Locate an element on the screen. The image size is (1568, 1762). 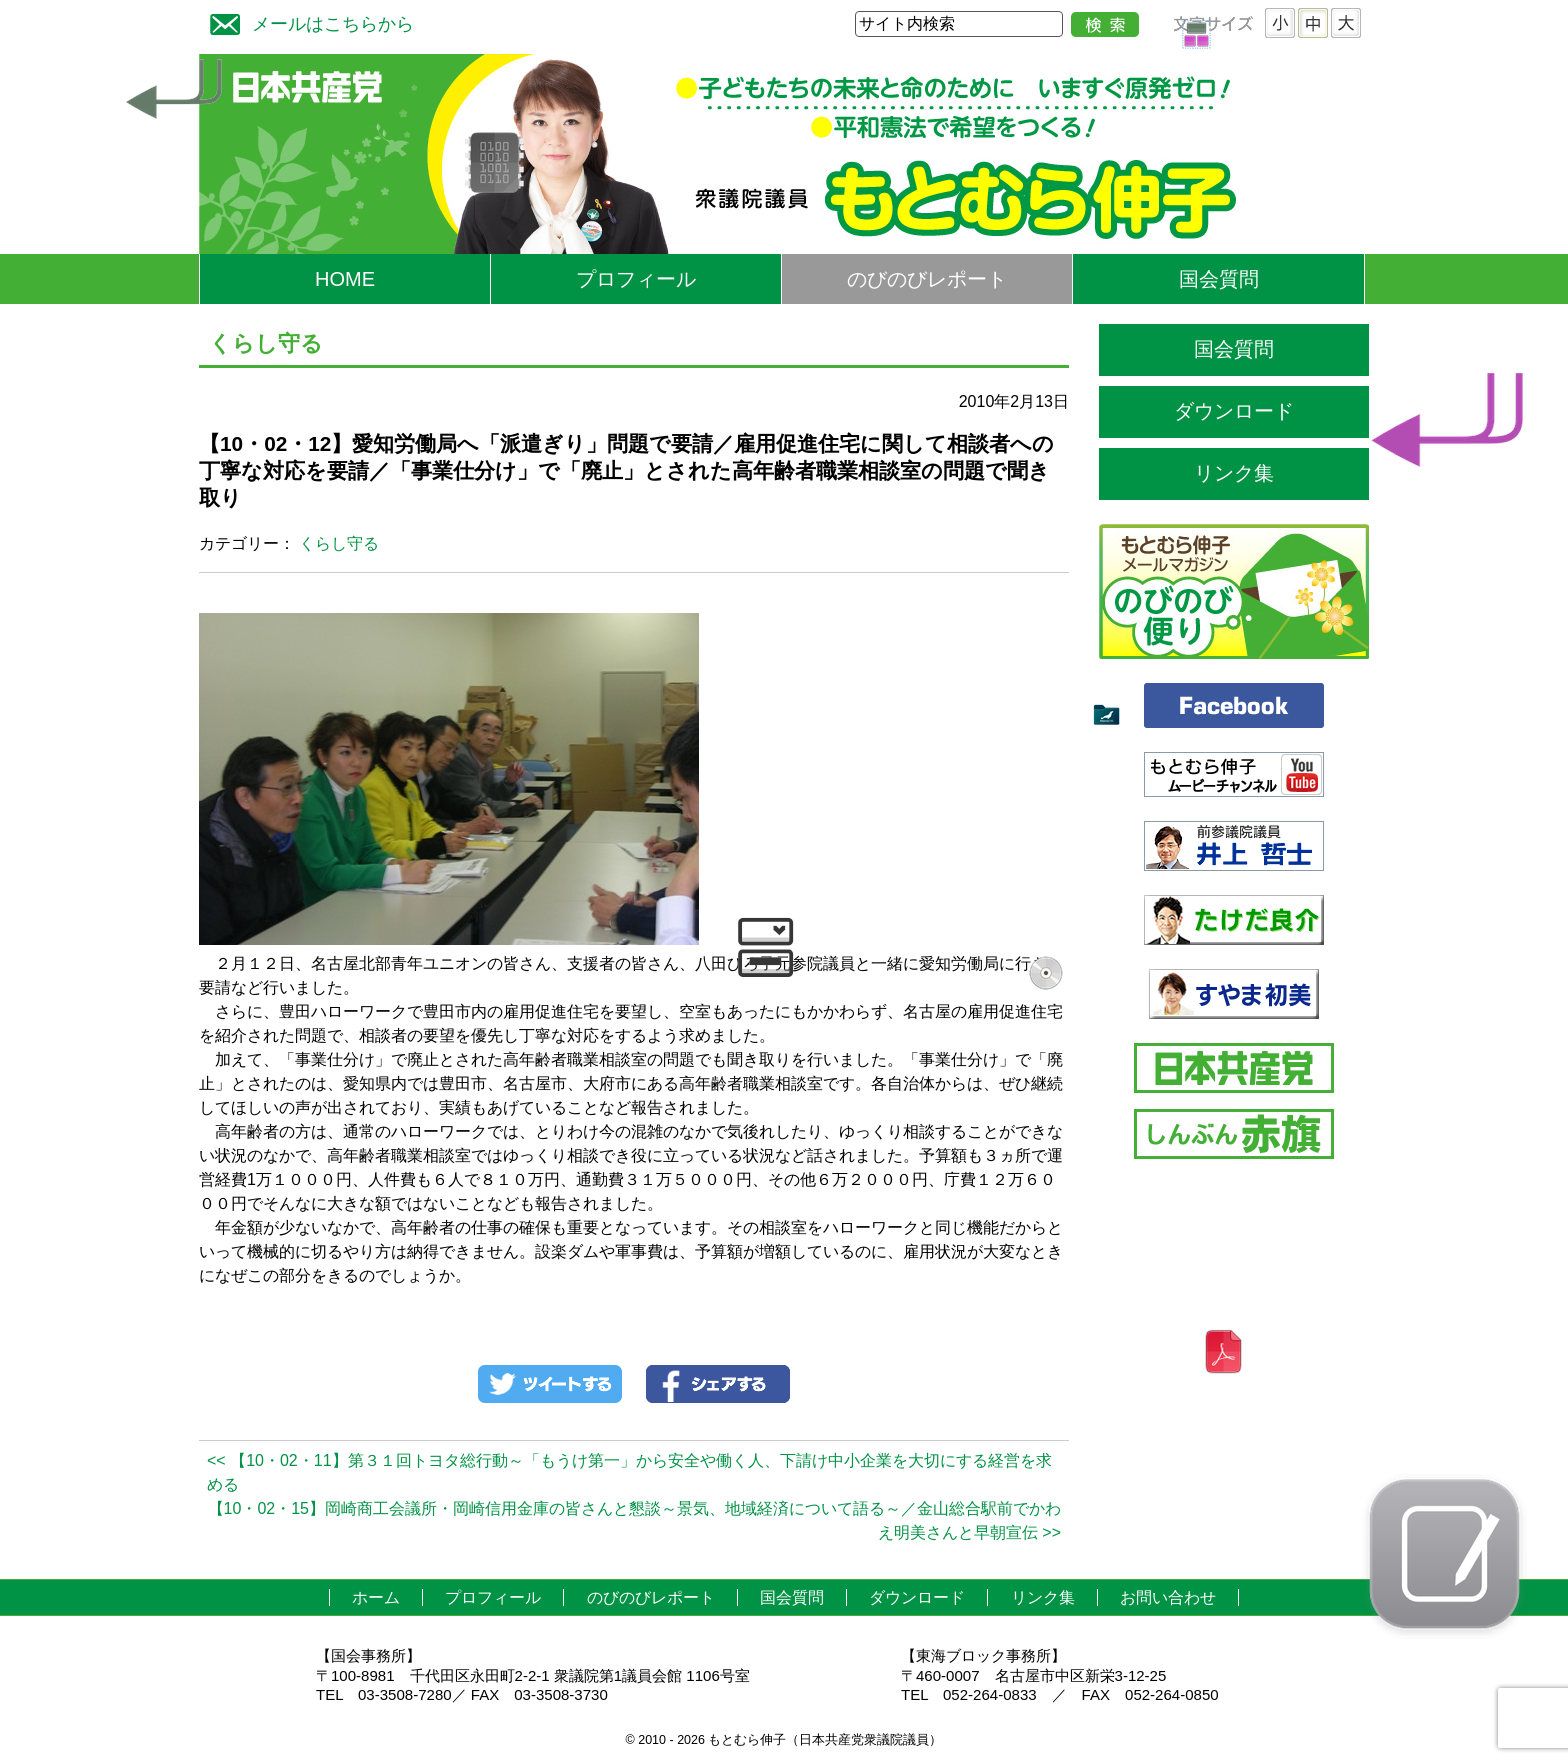
reply to all recipients of an email is located at coordinates (172, 88).